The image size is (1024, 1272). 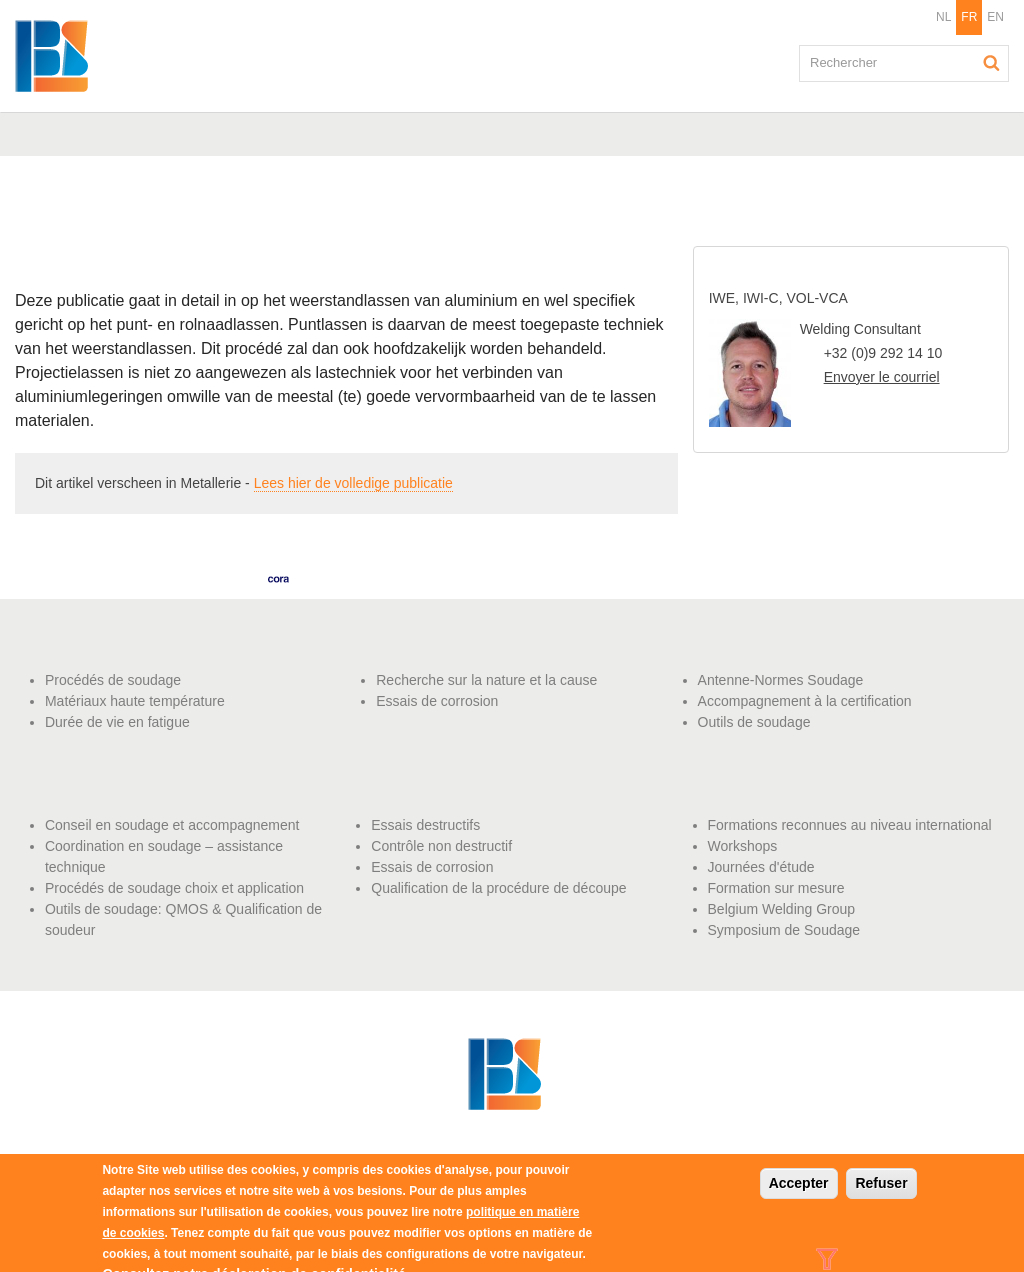 What do you see at coordinates (278, 579) in the screenshot?
I see `Cora brand logo` at bounding box center [278, 579].